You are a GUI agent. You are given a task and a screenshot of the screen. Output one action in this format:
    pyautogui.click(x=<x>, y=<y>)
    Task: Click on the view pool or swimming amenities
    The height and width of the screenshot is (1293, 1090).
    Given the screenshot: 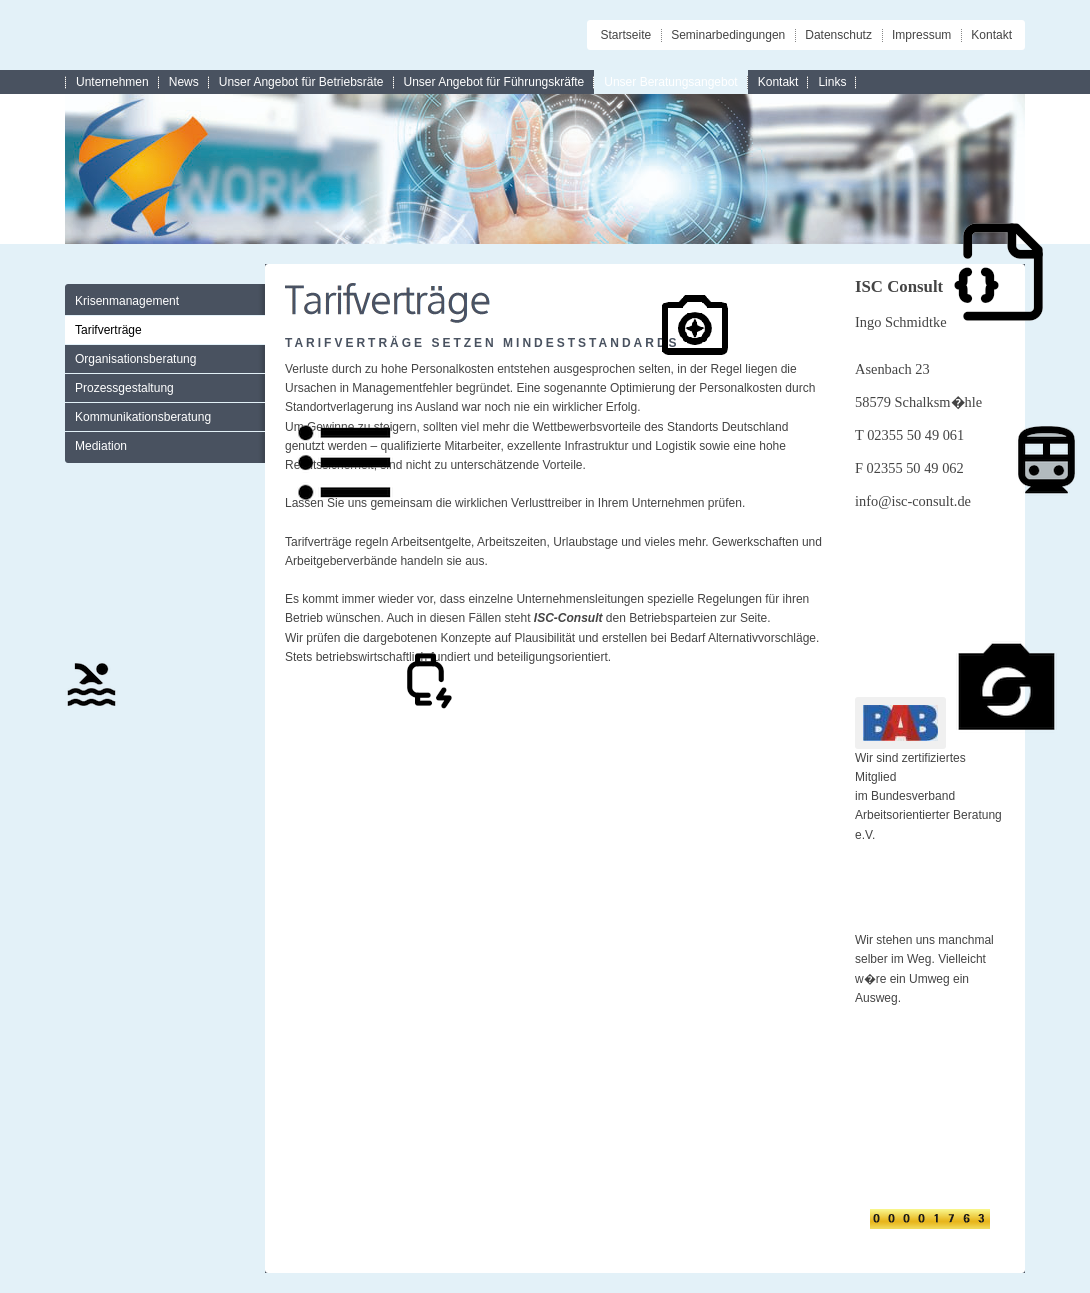 What is the action you would take?
    pyautogui.click(x=91, y=684)
    